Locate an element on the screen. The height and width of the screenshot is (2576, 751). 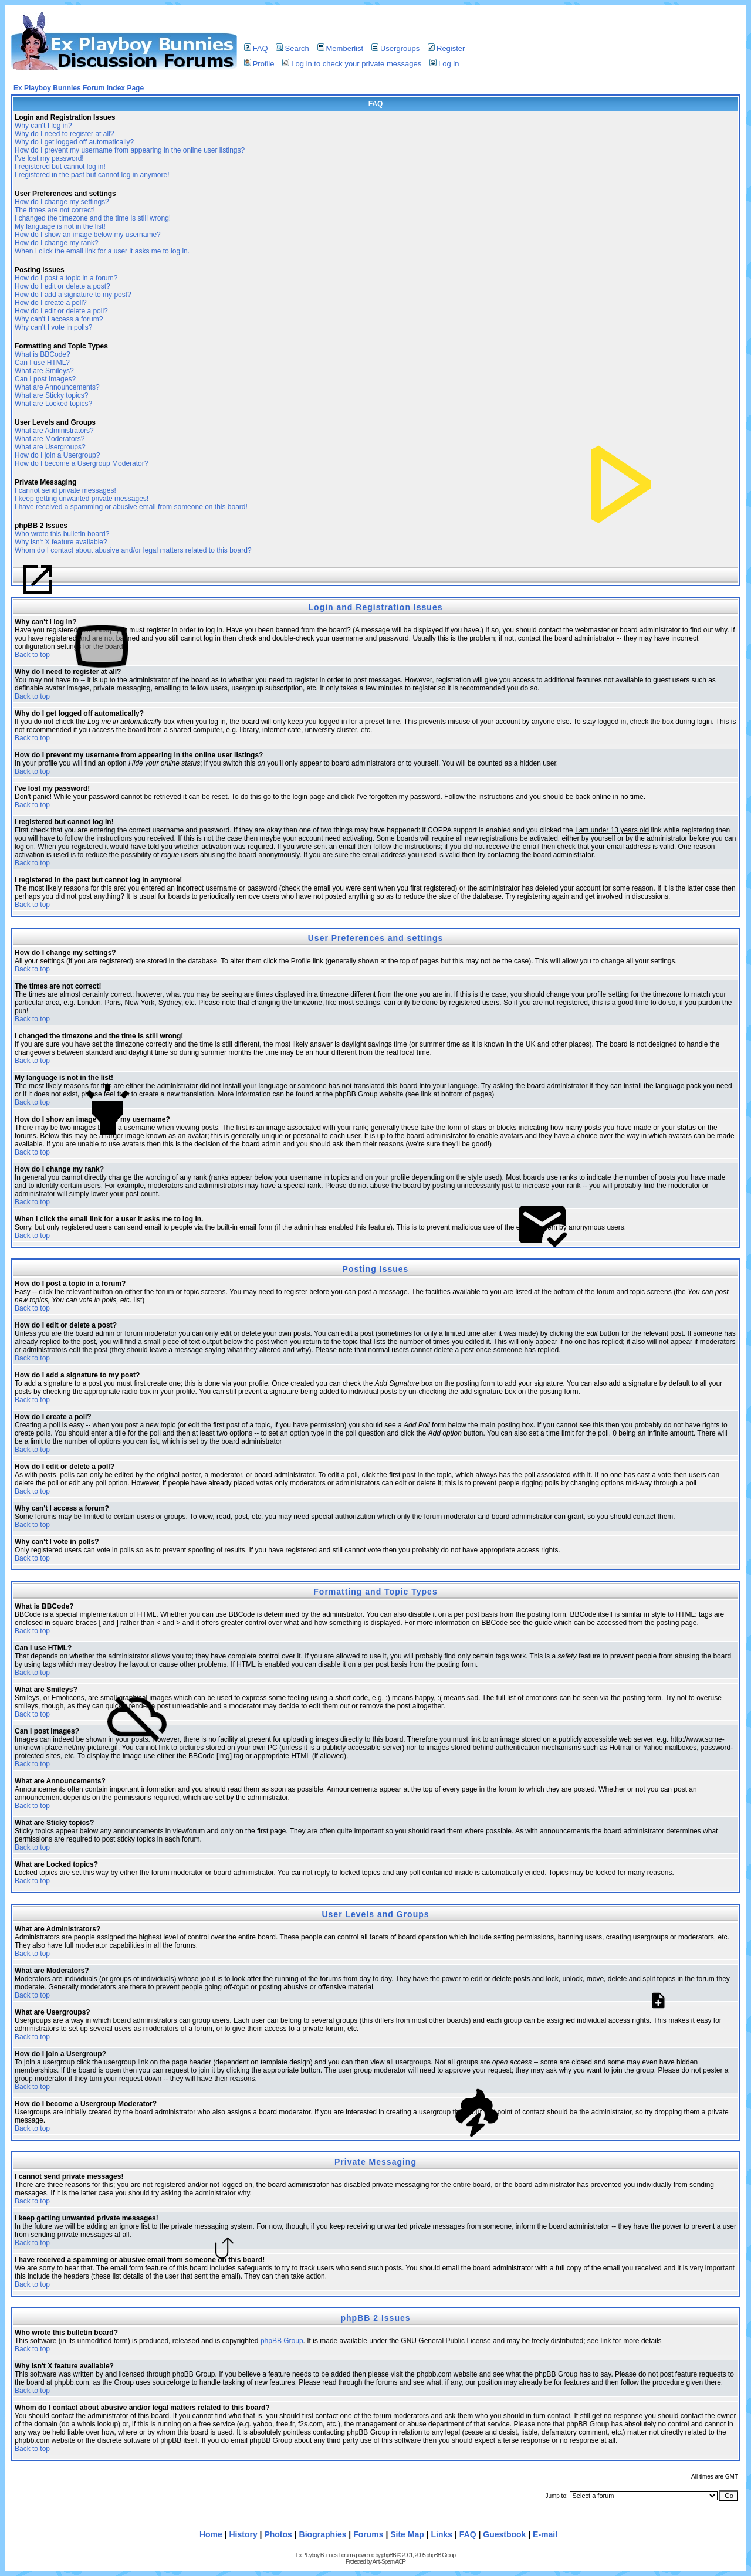
create a new note is located at coordinates (658, 2000).